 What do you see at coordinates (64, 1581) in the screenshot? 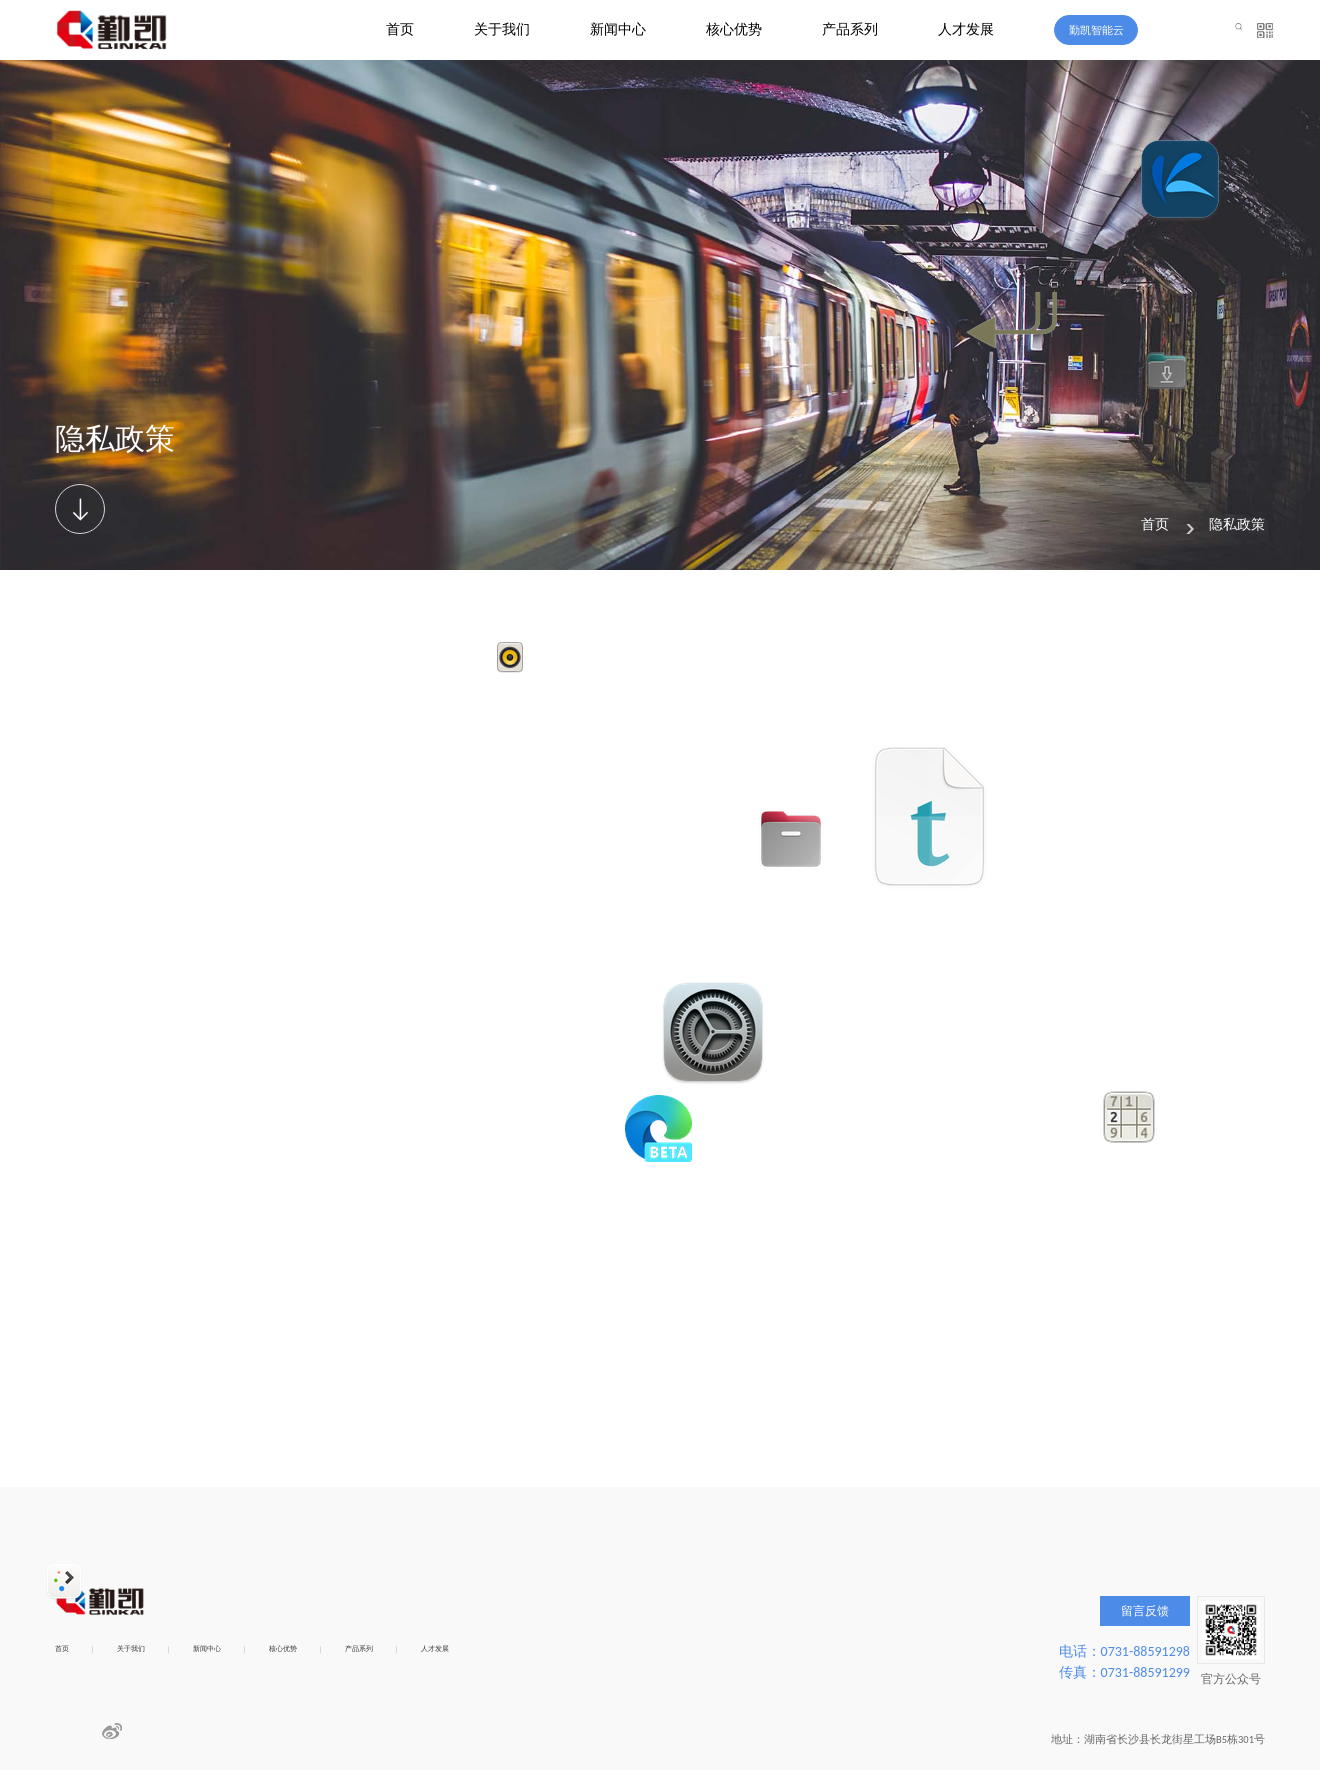
I see `open the KDE Plasma application menu` at bounding box center [64, 1581].